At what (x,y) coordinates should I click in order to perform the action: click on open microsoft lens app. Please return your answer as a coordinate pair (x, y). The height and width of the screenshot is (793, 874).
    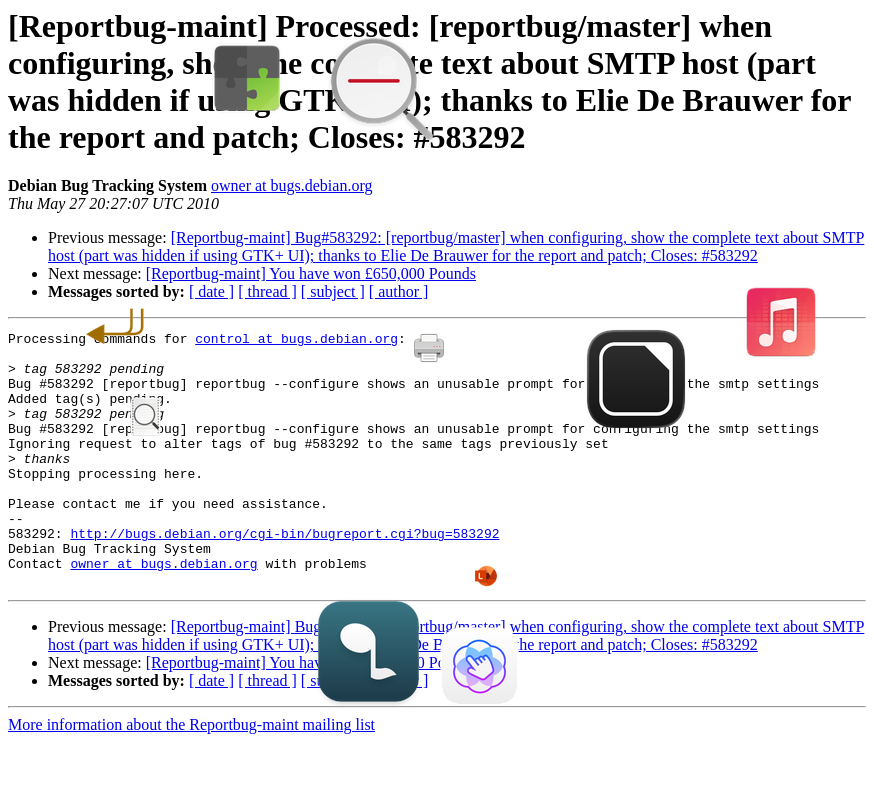
    Looking at the image, I should click on (486, 576).